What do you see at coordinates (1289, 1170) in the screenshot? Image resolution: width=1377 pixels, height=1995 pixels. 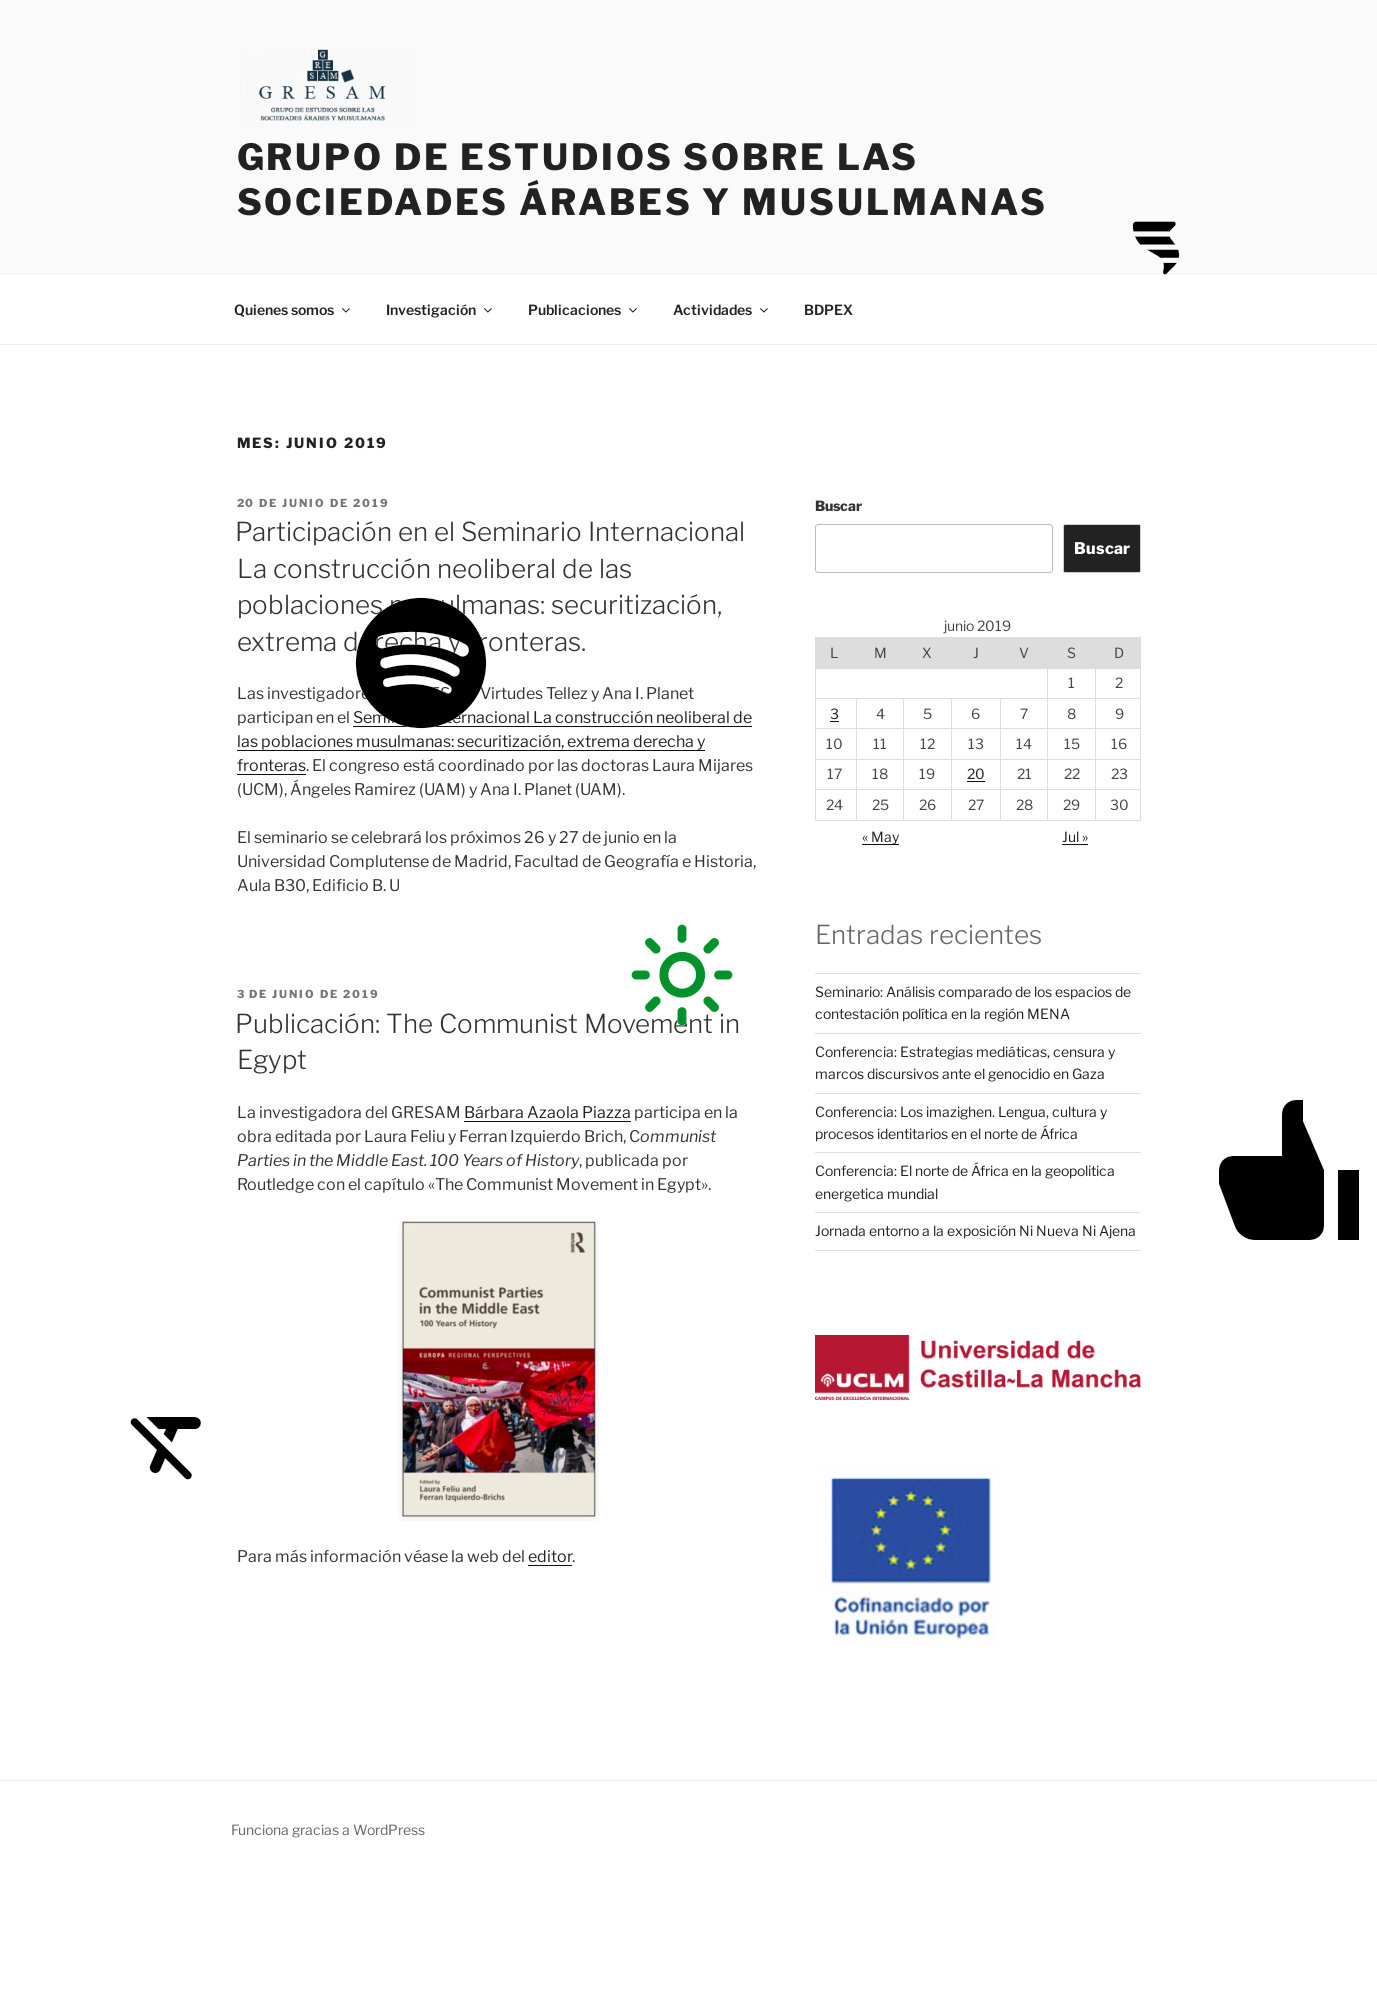 I see `like or approve this content` at bounding box center [1289, 1170].